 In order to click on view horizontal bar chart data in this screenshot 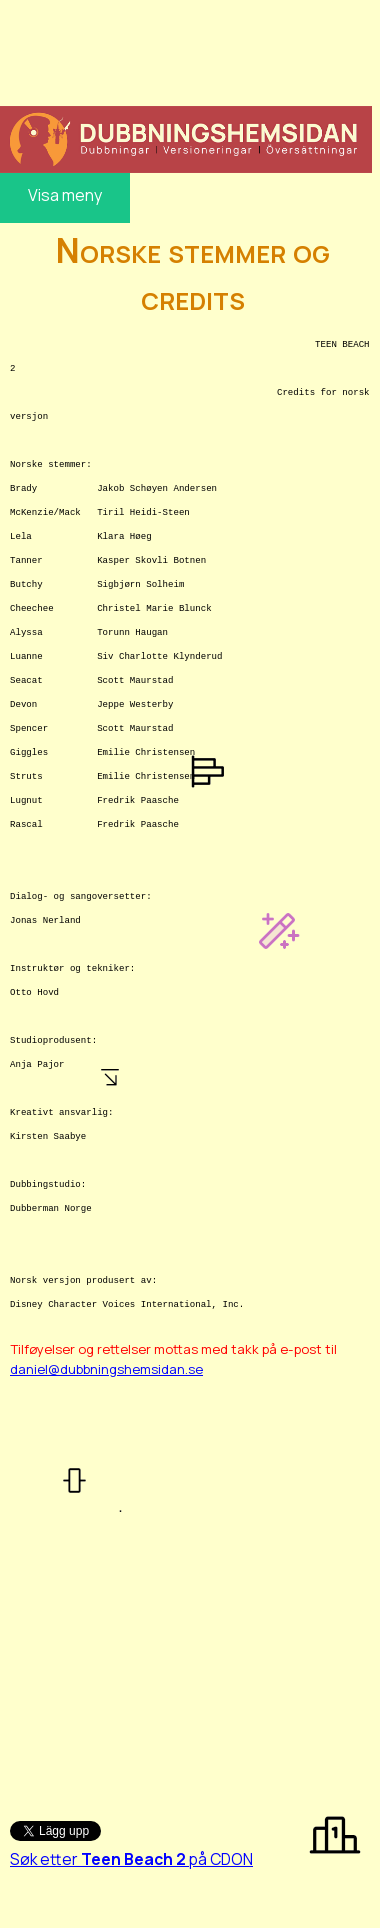, I will do `click(206, 771)`.